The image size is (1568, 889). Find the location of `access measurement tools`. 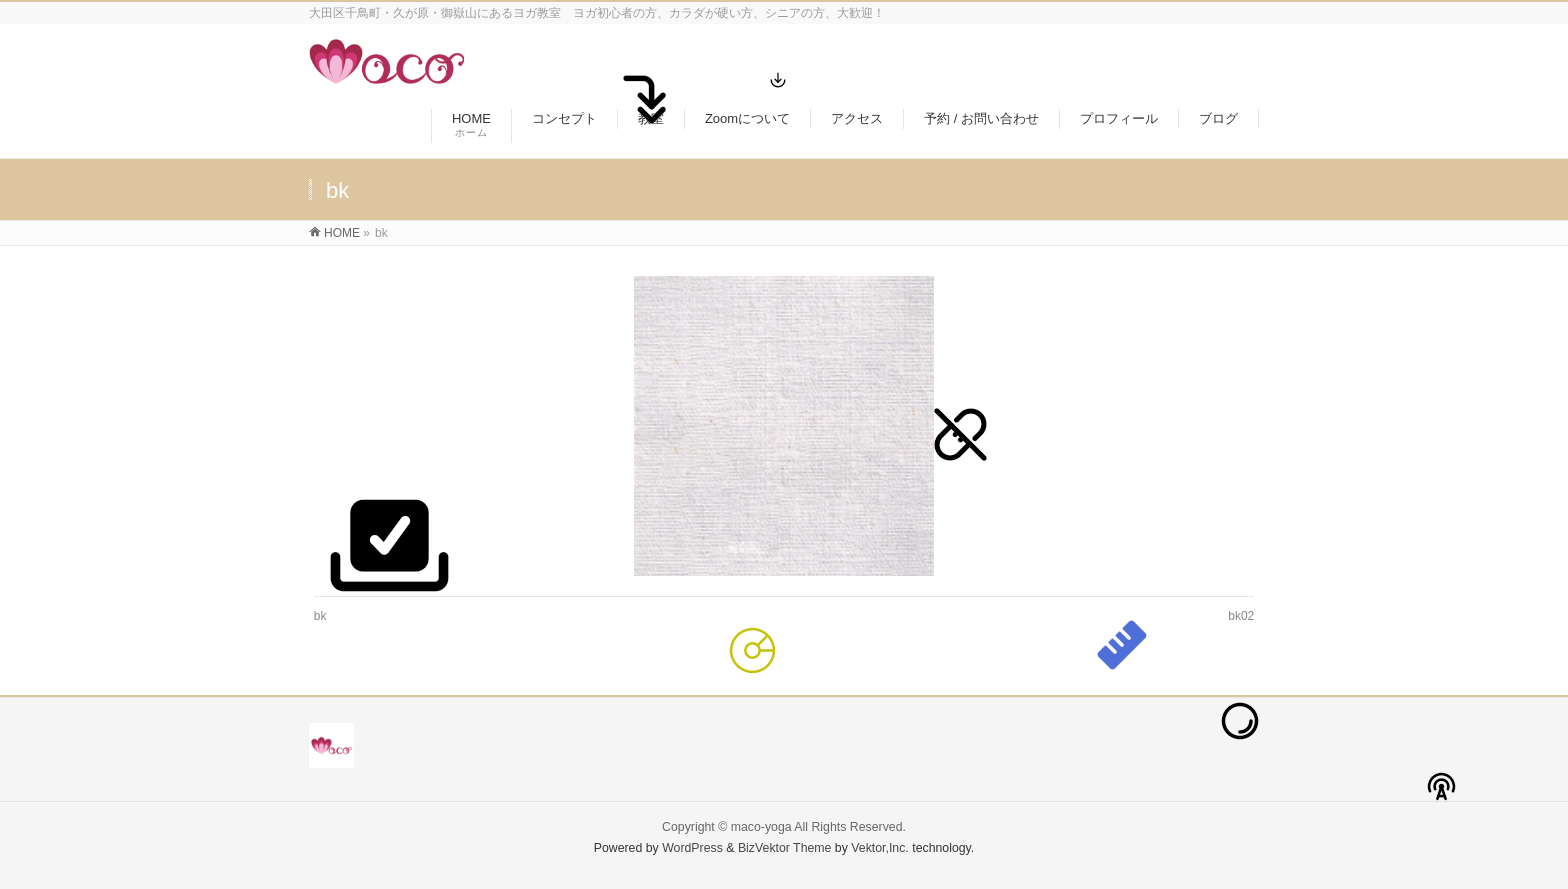

access measurement tools is located at coordinates (1122, 645).